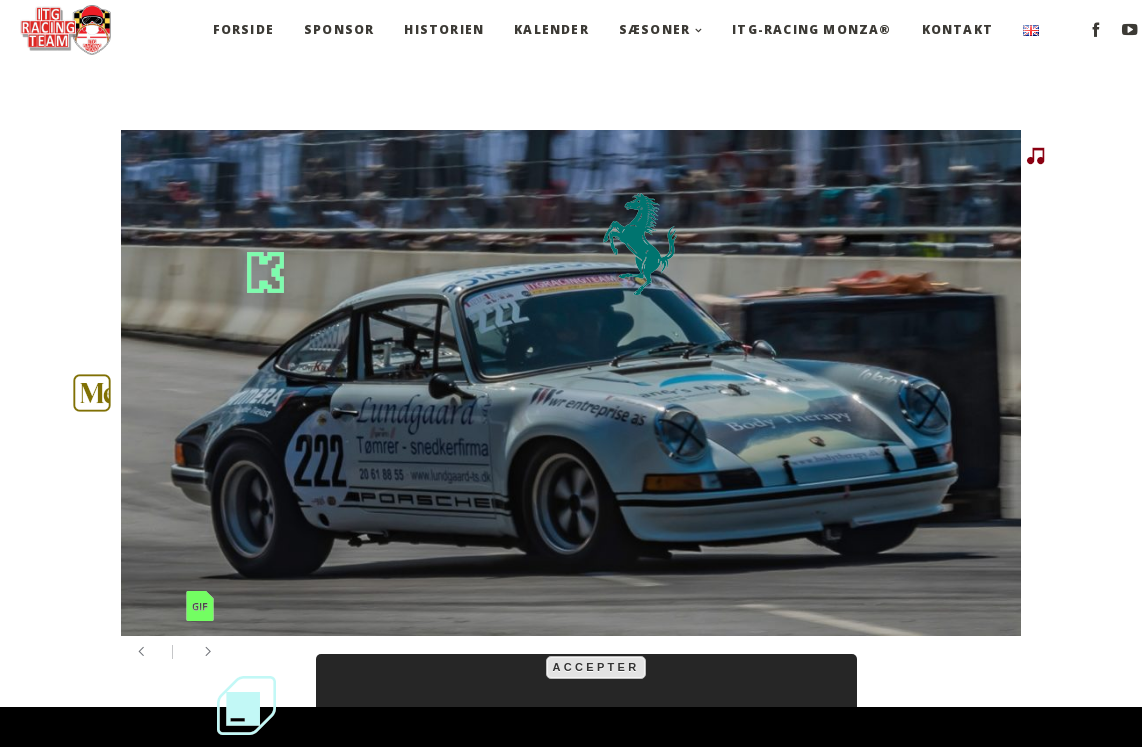 The image size is (1142, 747). I want to click on jetbrains company logo, so click(246, 705).